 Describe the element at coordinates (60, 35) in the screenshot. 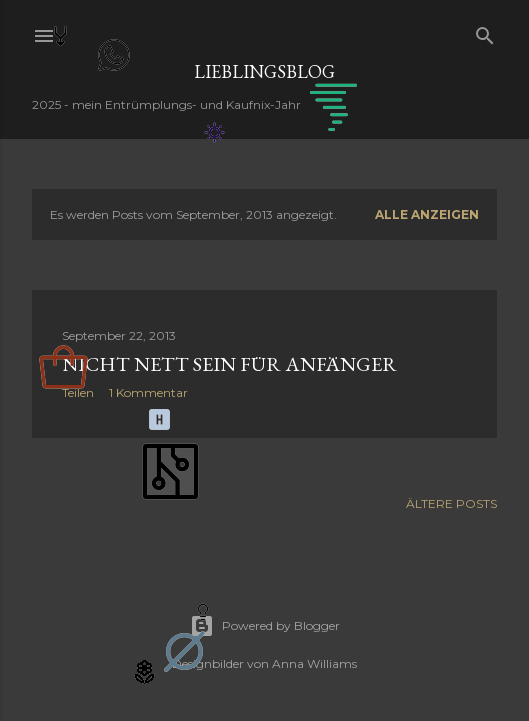

I see `merge branches or items together` at that location.